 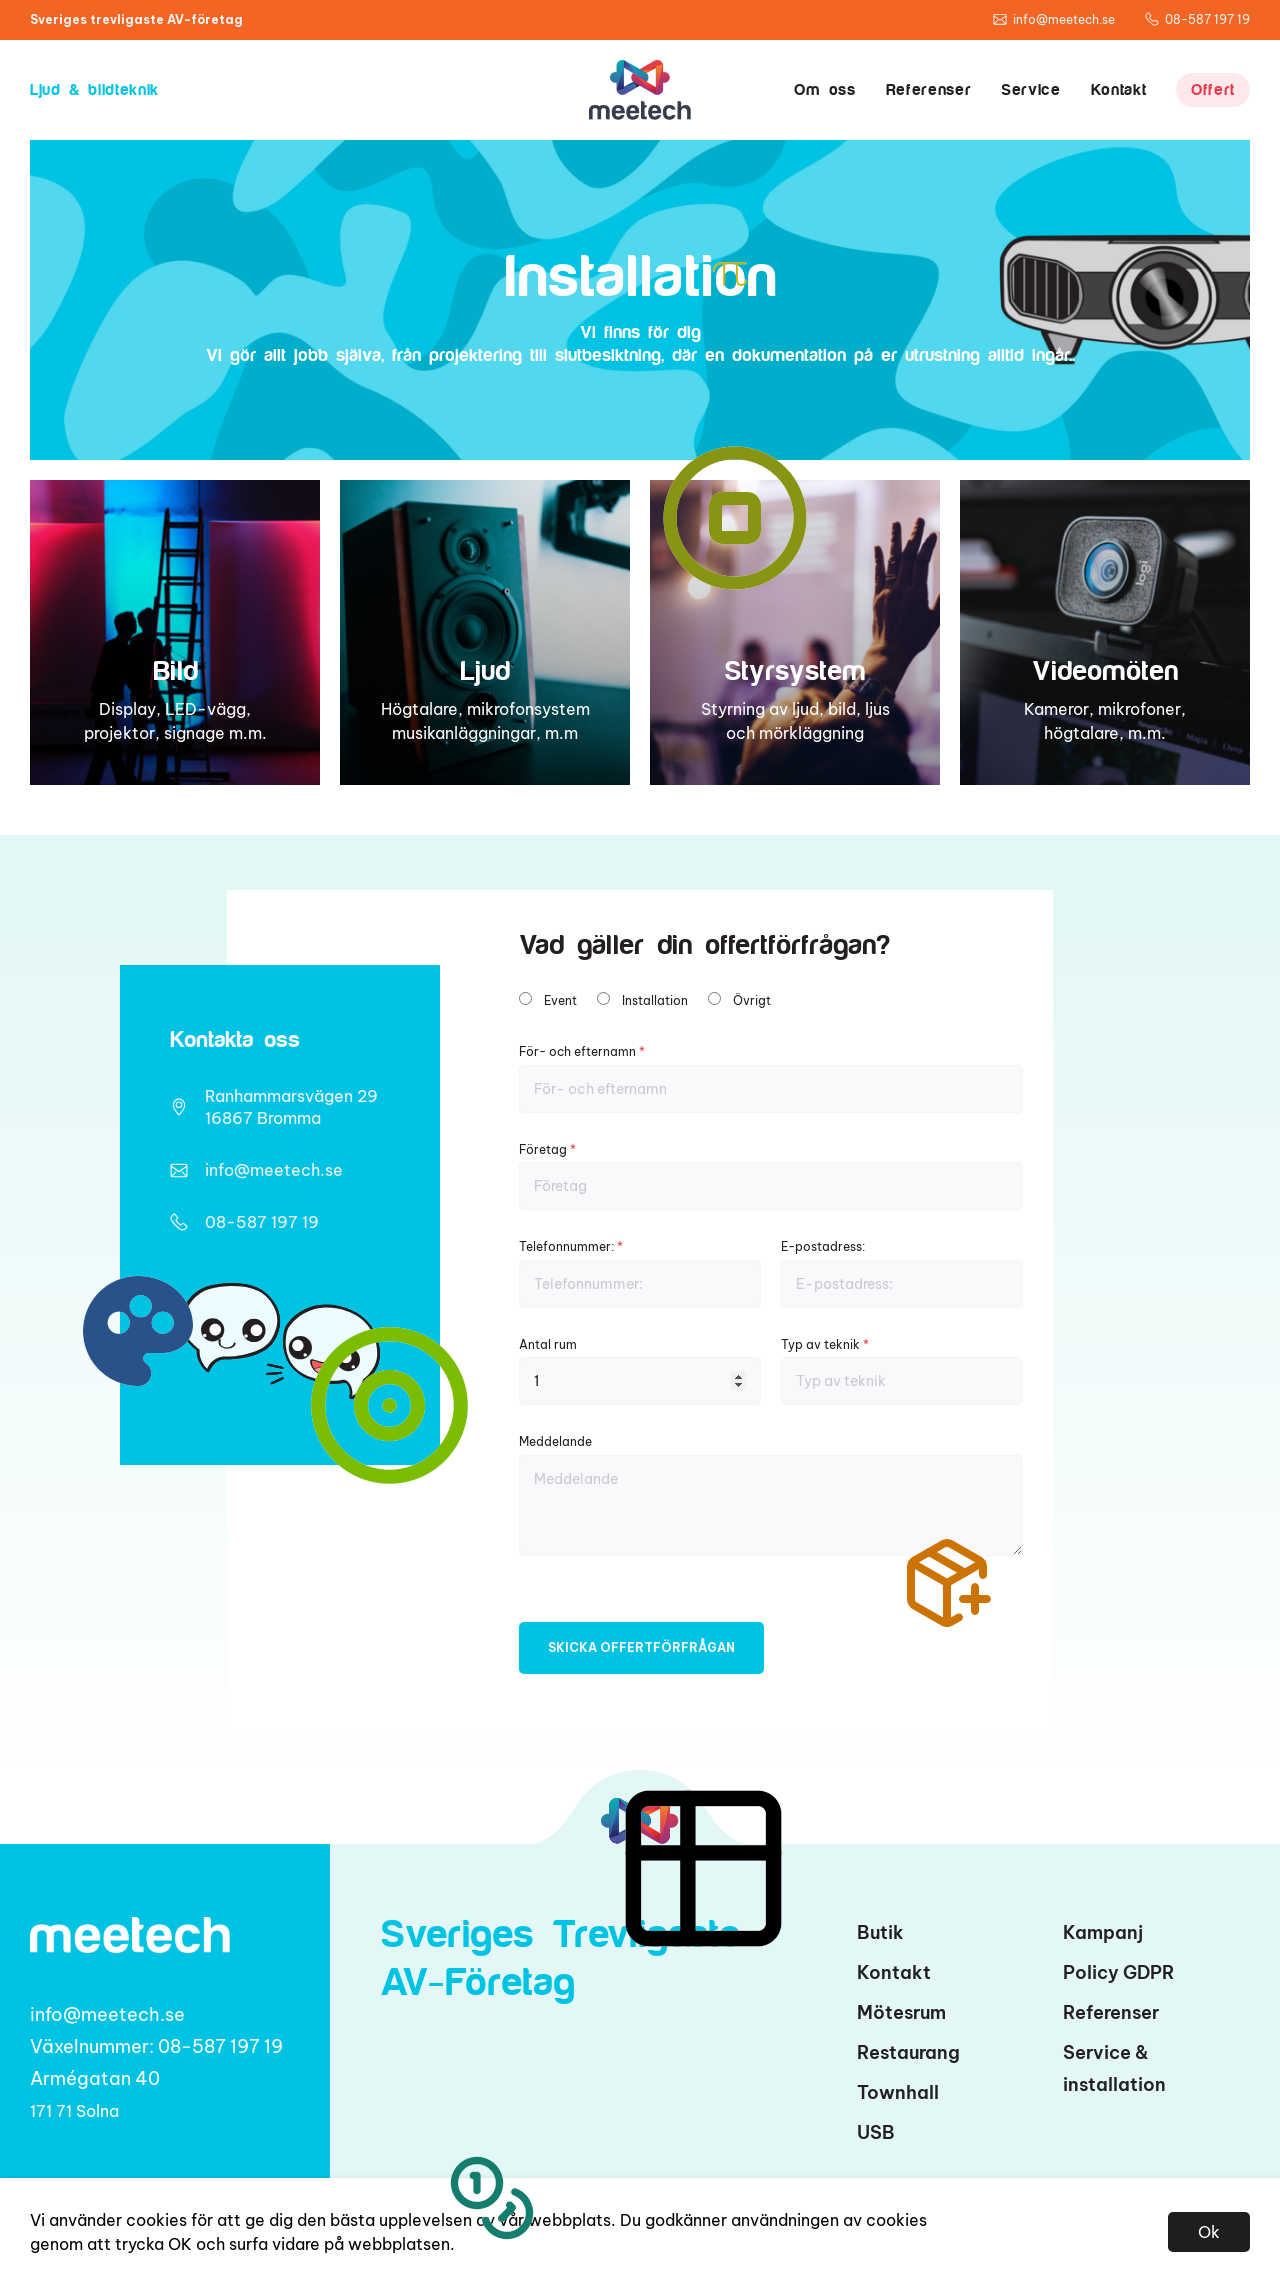 What do you see at coordinates (947, 1583) in the screenshot?
I see `add a new package or shipment` at bounding box center [947, 1583].